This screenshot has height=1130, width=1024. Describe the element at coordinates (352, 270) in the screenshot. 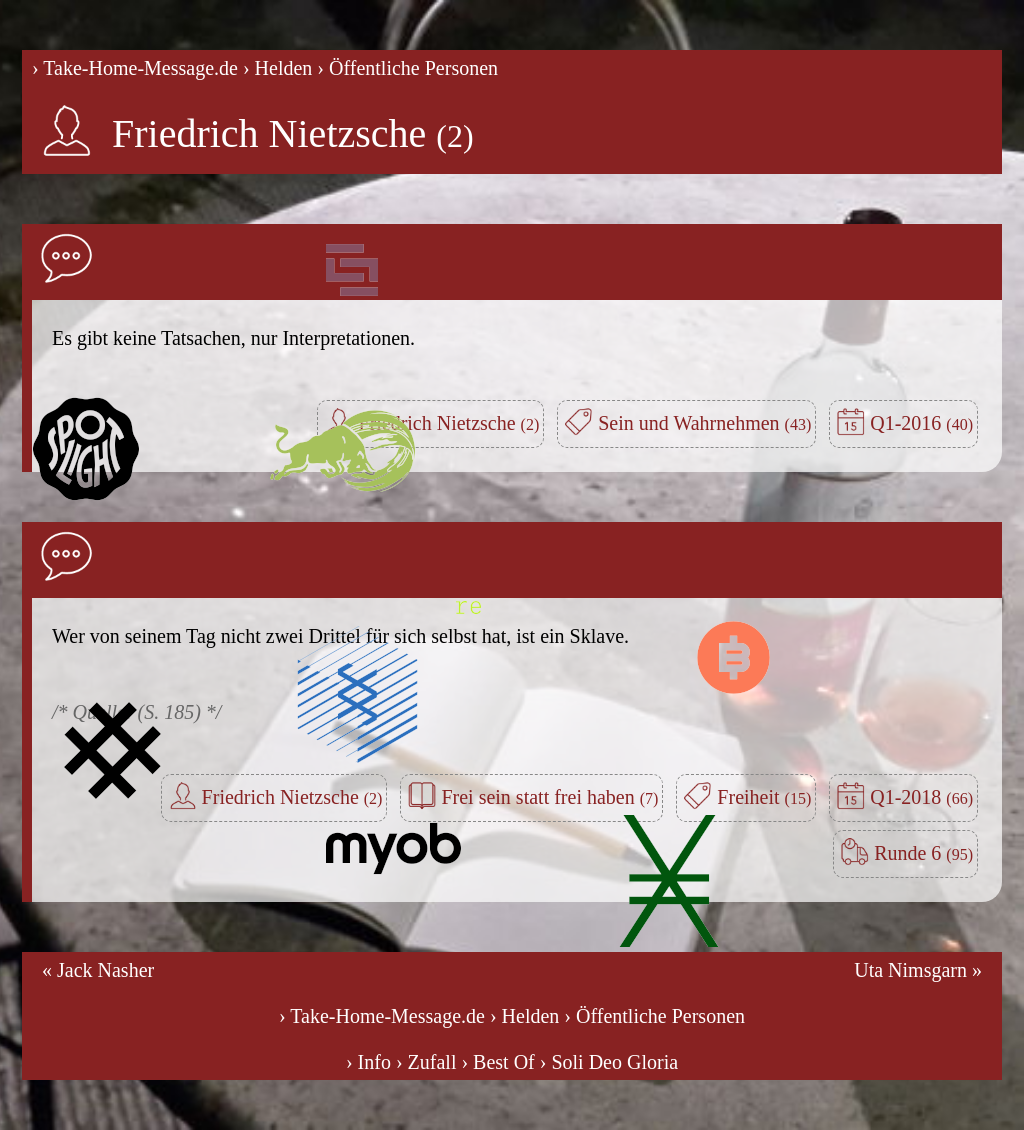

I see `skaffold application or service` at that location.